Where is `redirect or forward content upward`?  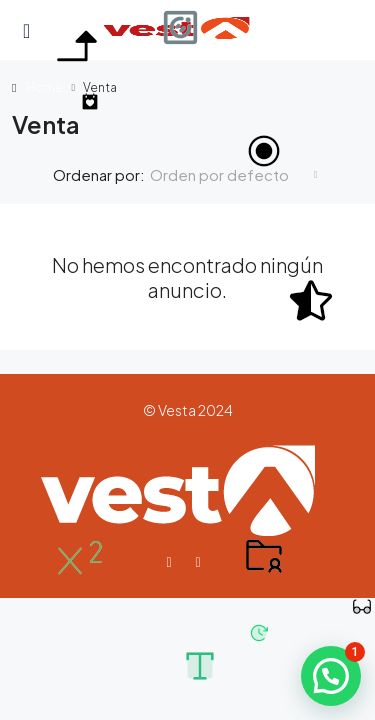
redirect or forward content upward is located at coordinates (78, 47).